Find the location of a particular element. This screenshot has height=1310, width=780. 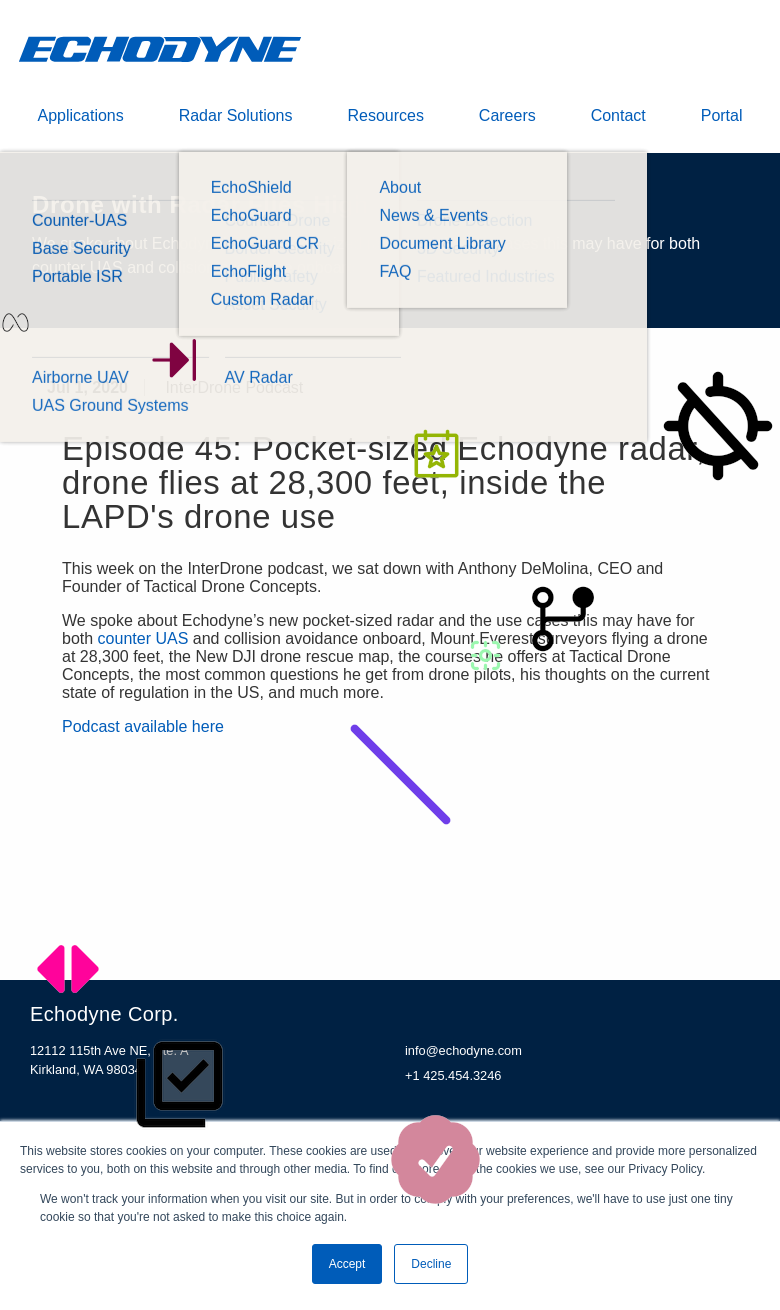

indicates a disabled or unavailable feature is located at coordinates (400, 774).